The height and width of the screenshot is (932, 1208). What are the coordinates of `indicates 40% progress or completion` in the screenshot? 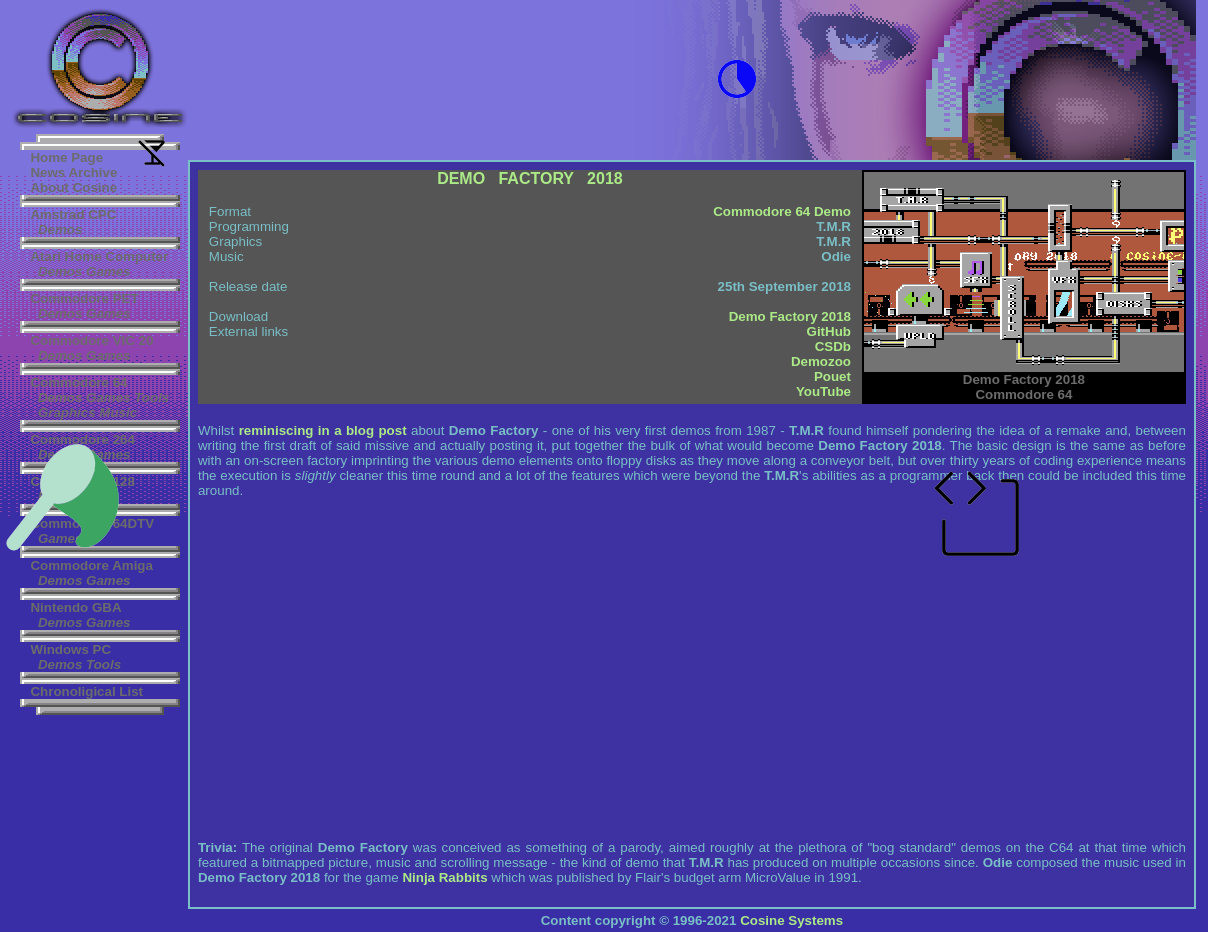 It's located at (737, 79).